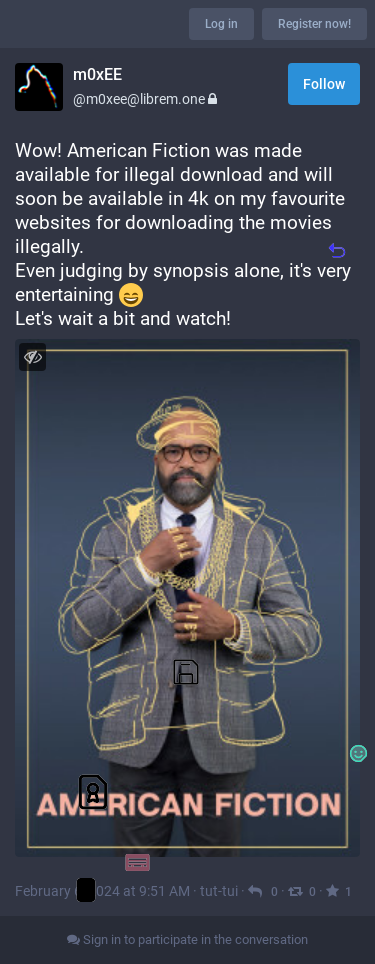 The width and height of the screenshot is (375, 964). What do you see at coordinates (337, 251) in the screenshot?
I see `undo previous action` at bounding box center [337, 251].